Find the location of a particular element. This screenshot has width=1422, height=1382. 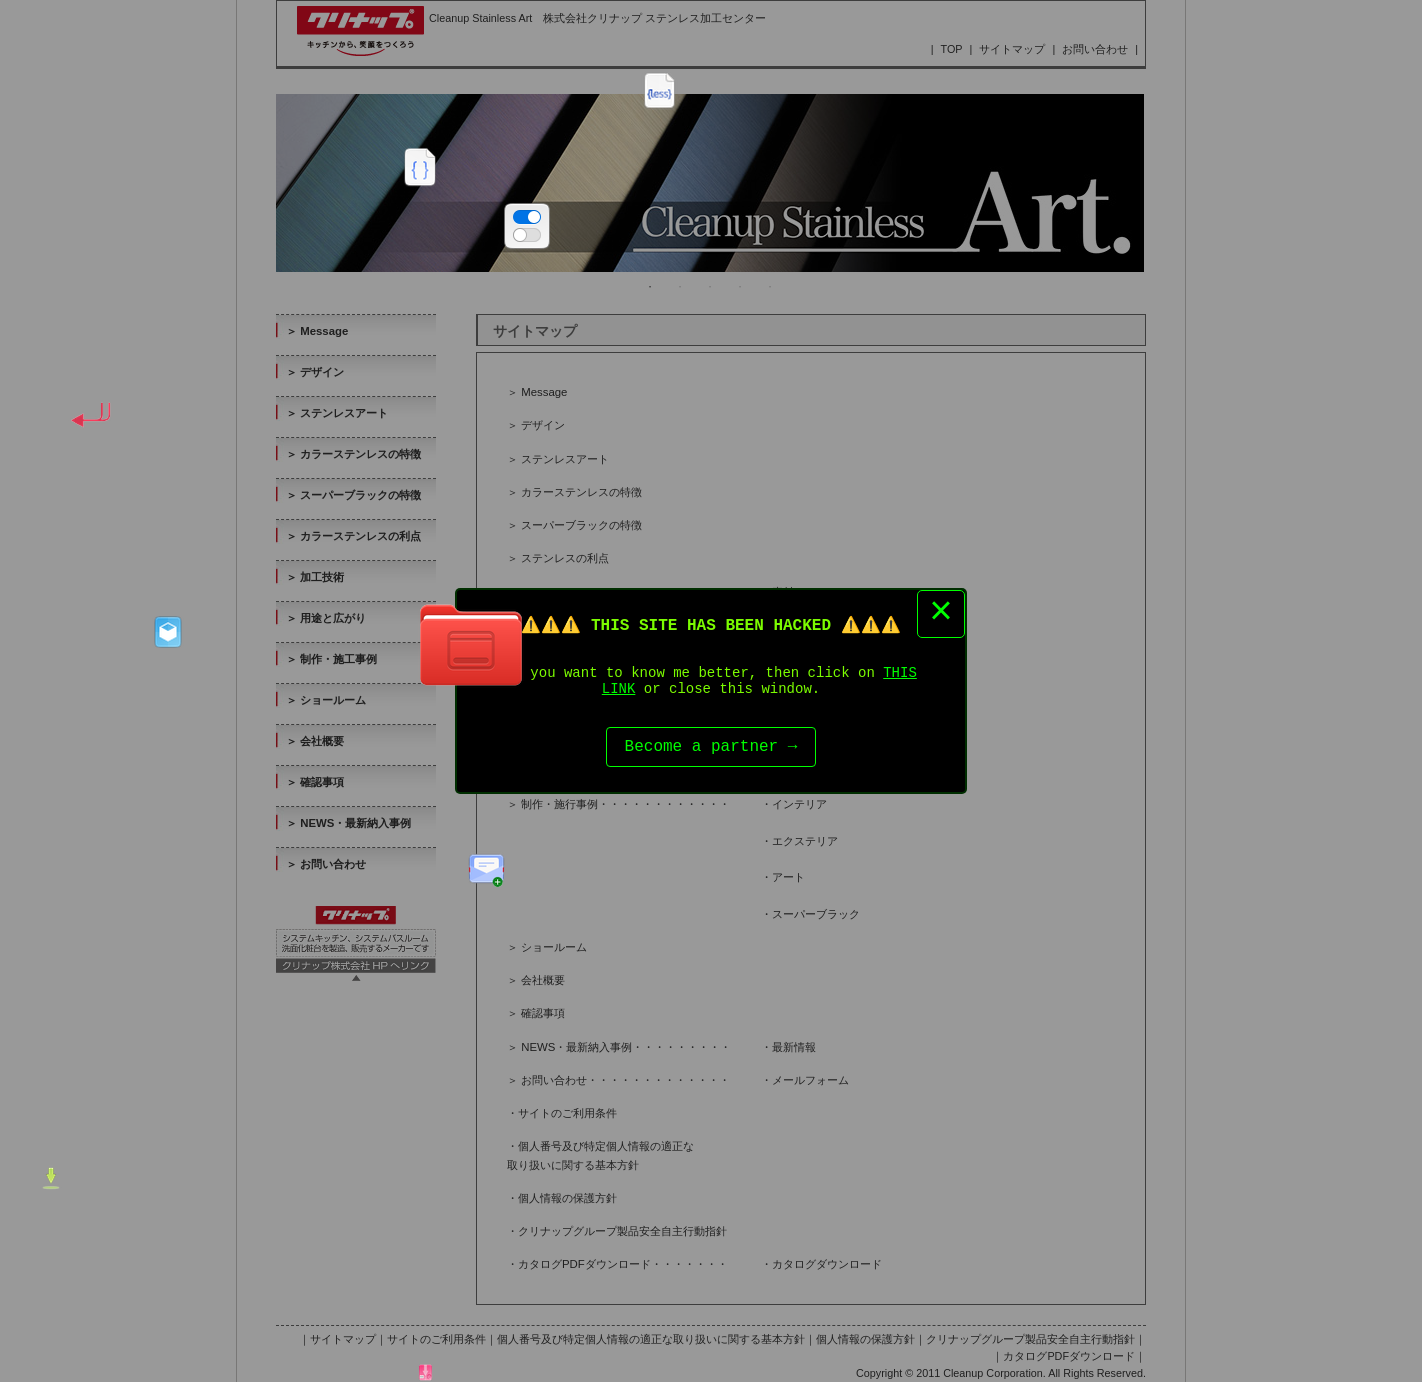

compose a new email message is located at coordinates (486, 868).